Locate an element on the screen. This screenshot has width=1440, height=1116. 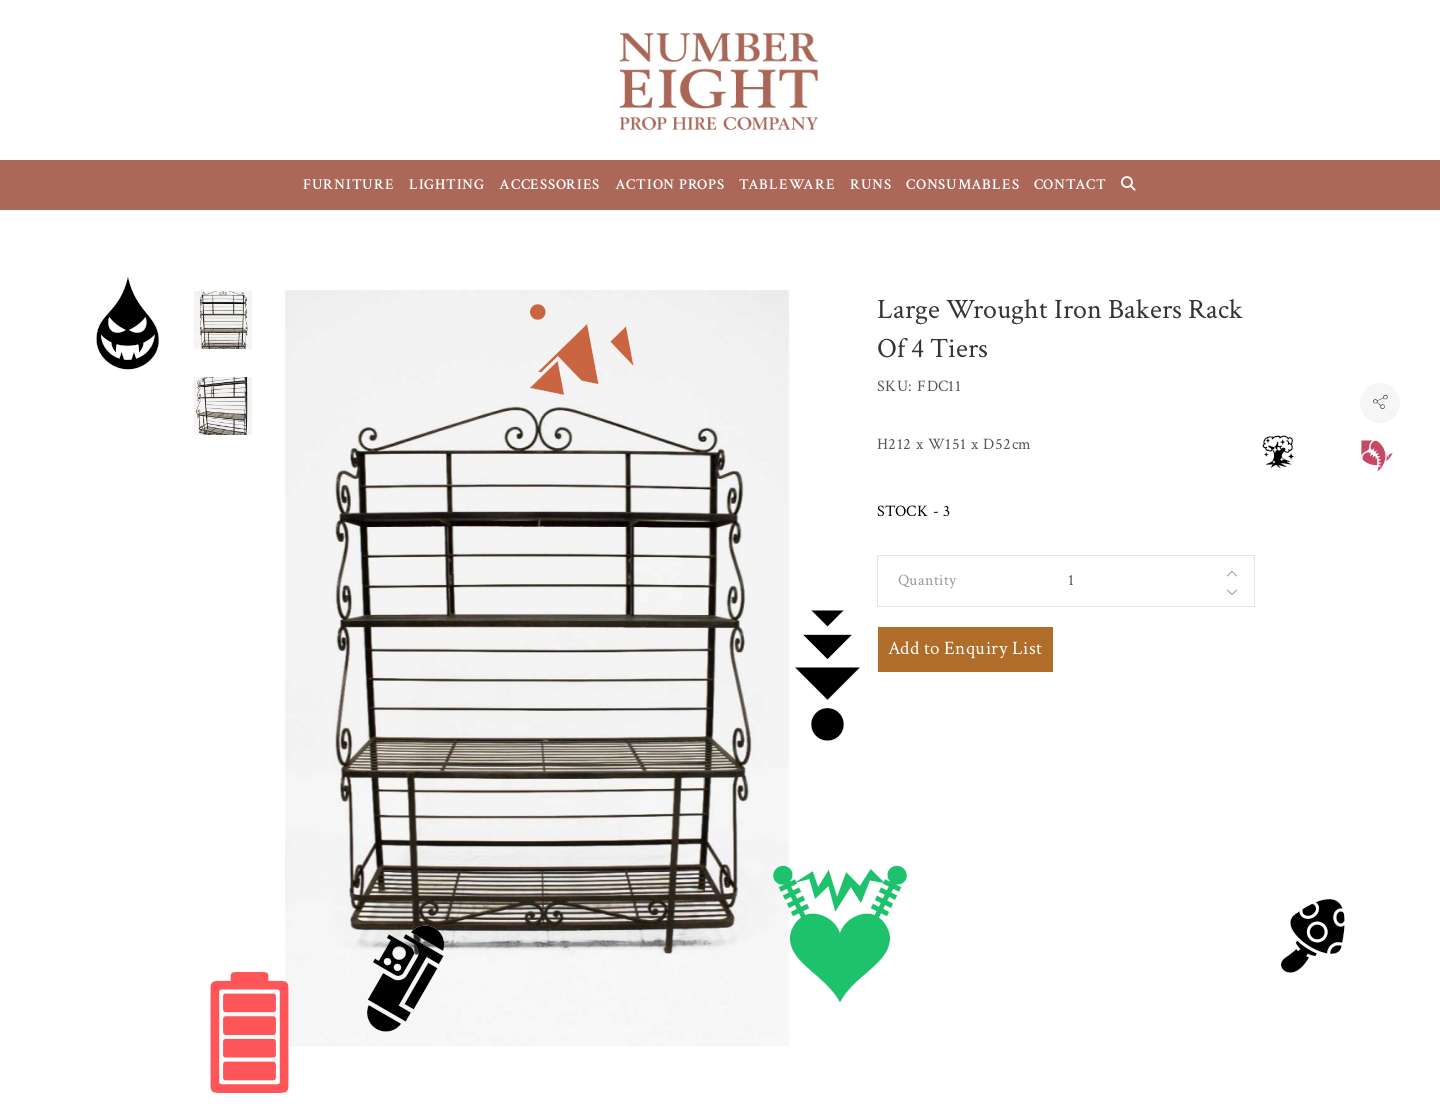
explore ancient Egypt themed content is located at coordinates (582, 355).